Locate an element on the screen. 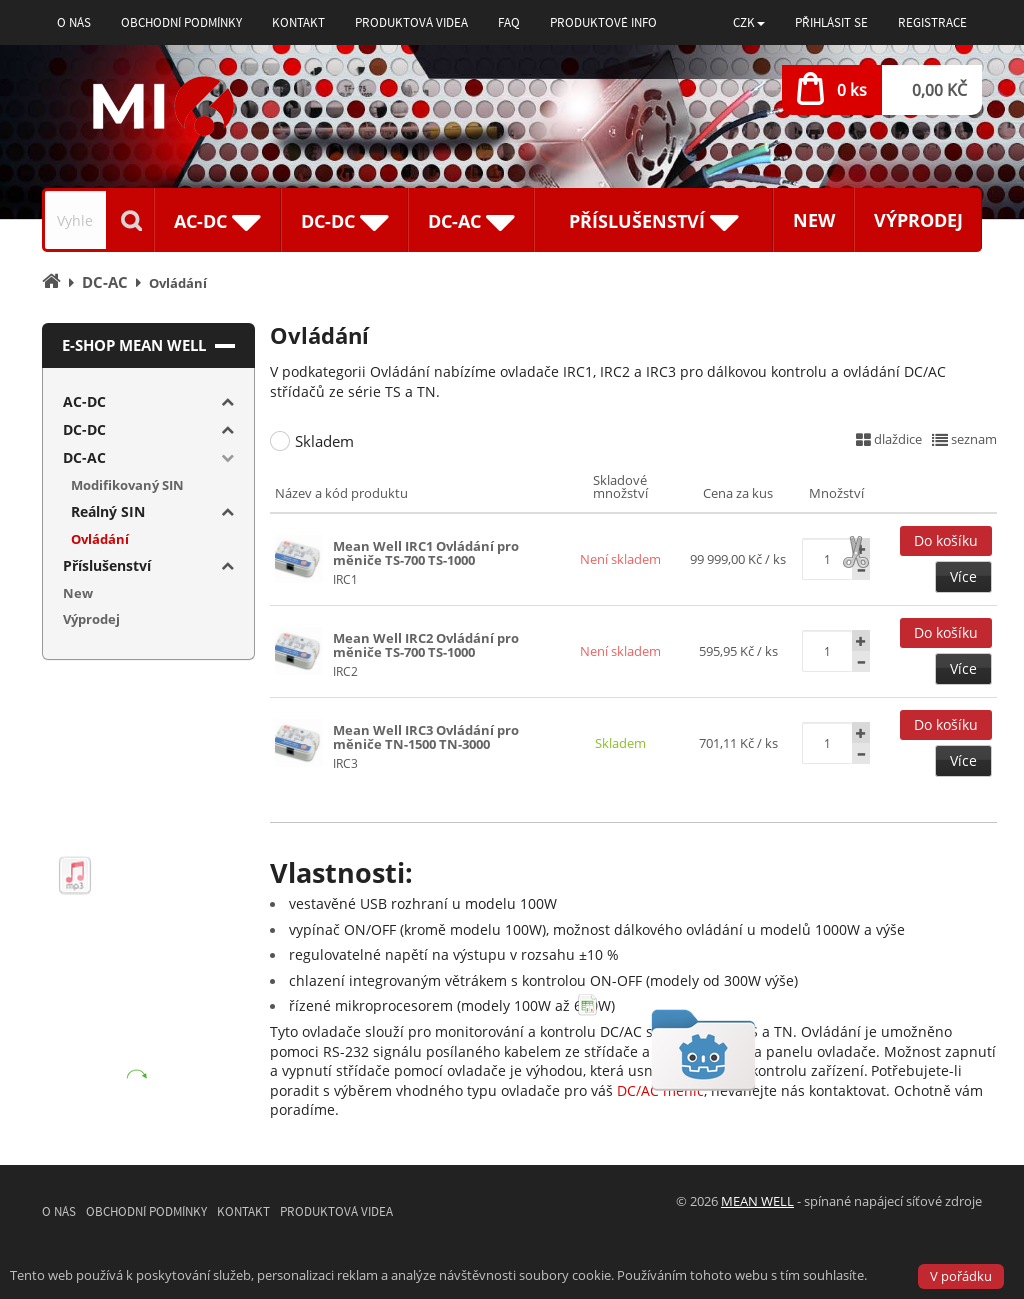 This screenshot has width=1024, height=1299. an mp3 audio file is located at coordinates (75, 875).